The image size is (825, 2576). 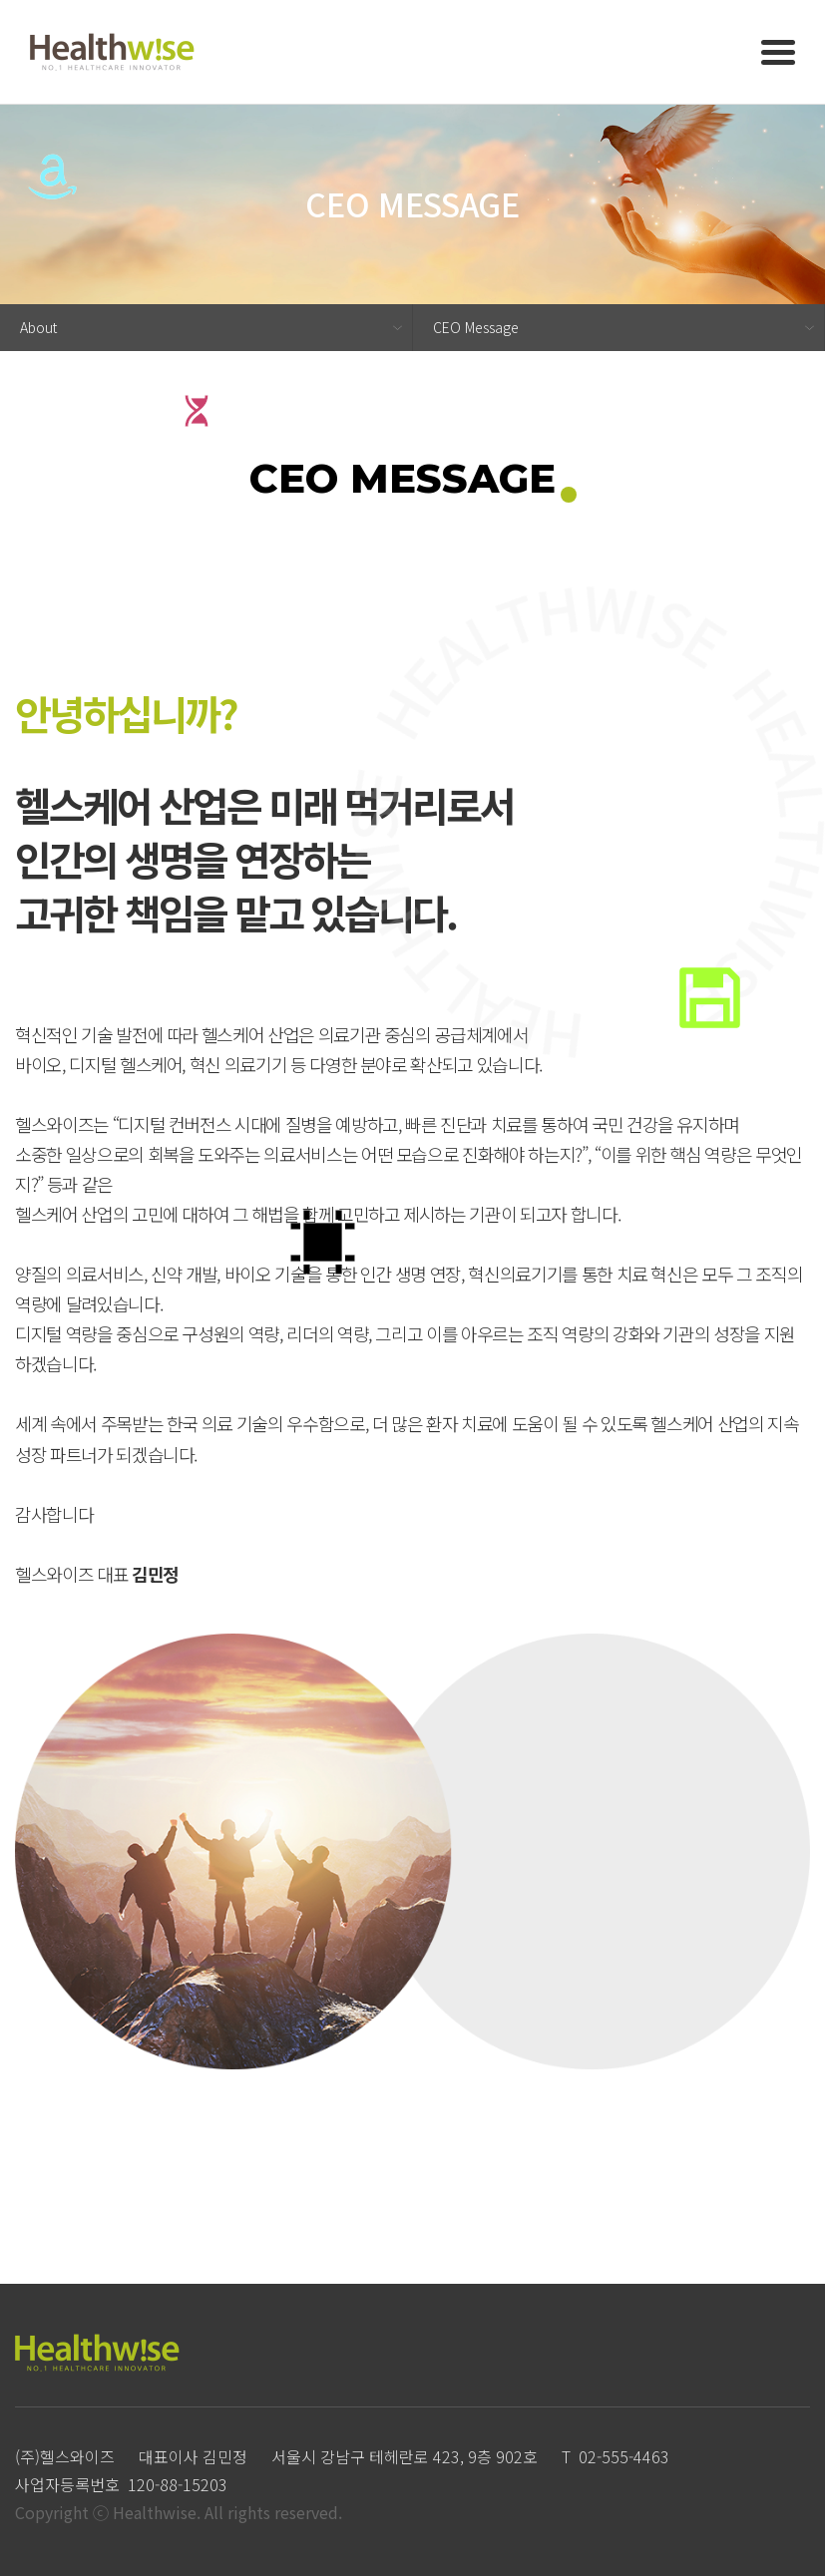 What do you see at coordinates (322, 1242) in the screenshot?
I see `select or edit an artboard` at bounding box center [322, 1242].